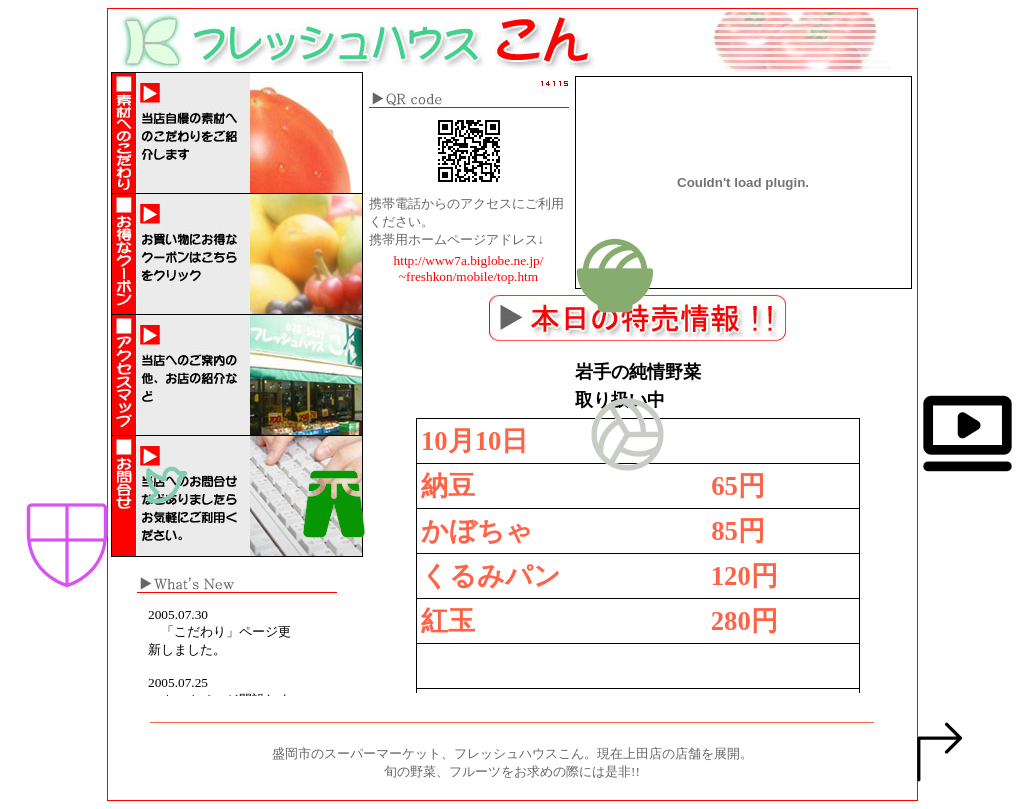 The image size is (1024, 809). I want to click on play or watch a video, so click(967, 433).